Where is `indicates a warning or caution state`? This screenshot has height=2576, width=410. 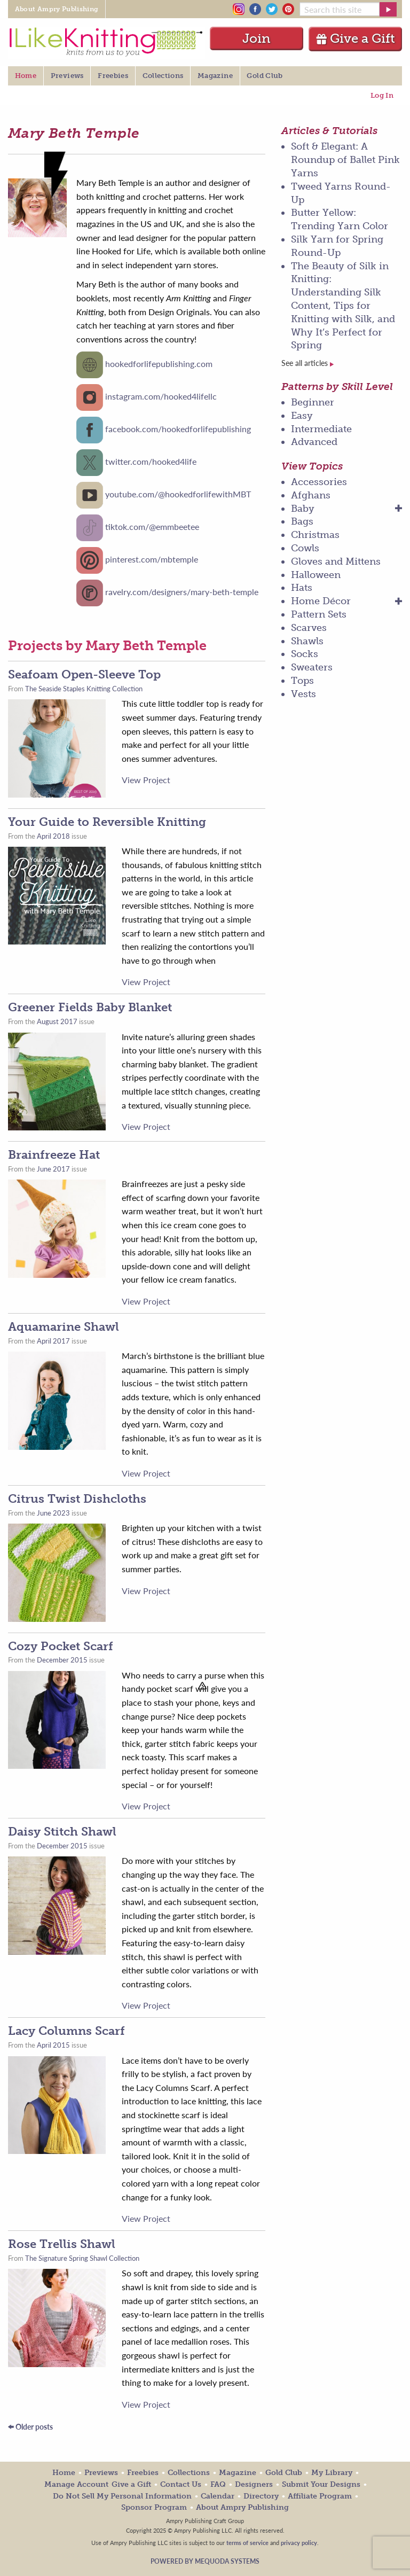
indicates a warning or caution state is located at coordinates (202, 1685).